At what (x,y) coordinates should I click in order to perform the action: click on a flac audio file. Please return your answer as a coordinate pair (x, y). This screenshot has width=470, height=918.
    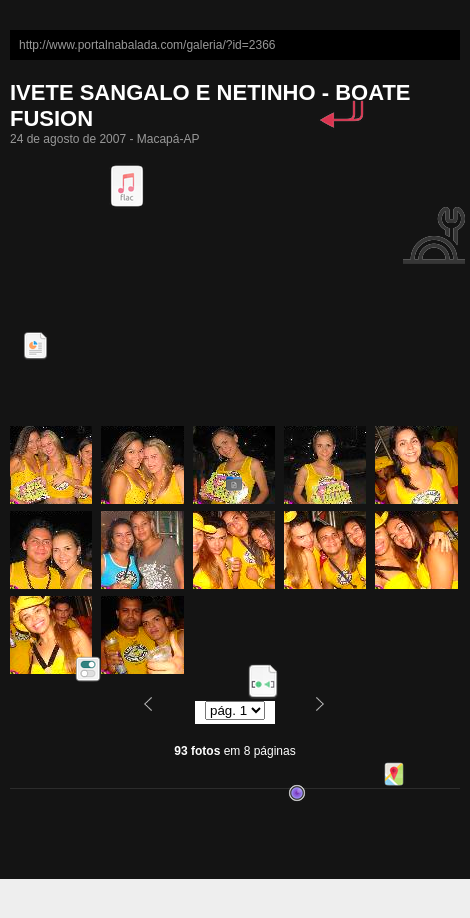
    Looking at the image, I should click on (127, 186).